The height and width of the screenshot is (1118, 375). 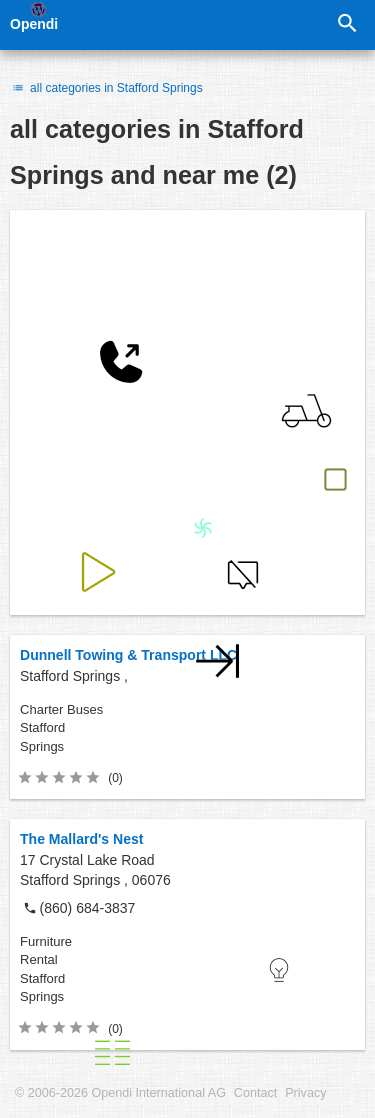 What do you see at coordinates (306, 412) in the screenshot?
I see `select moped or scooter delivery option` at bounding box center [306, 412].